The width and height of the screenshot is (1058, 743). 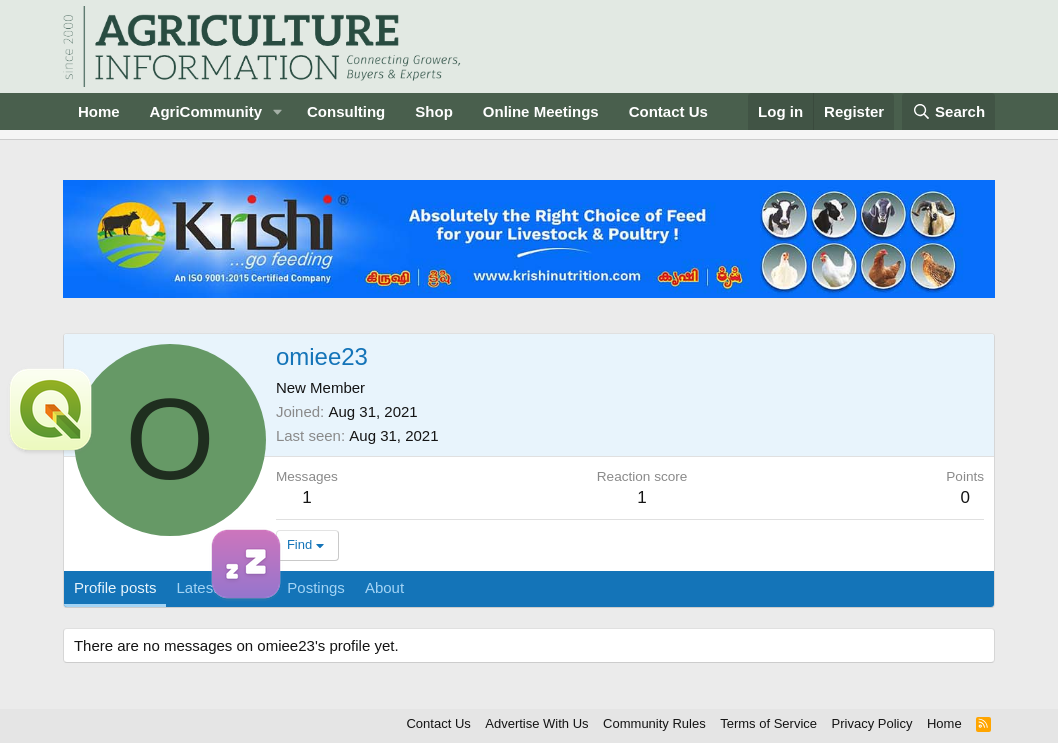 What do you see at coordinates (50, 409) in the screenshot?
I see `open qgis geographic information system application` at bounding box center [50, 409].